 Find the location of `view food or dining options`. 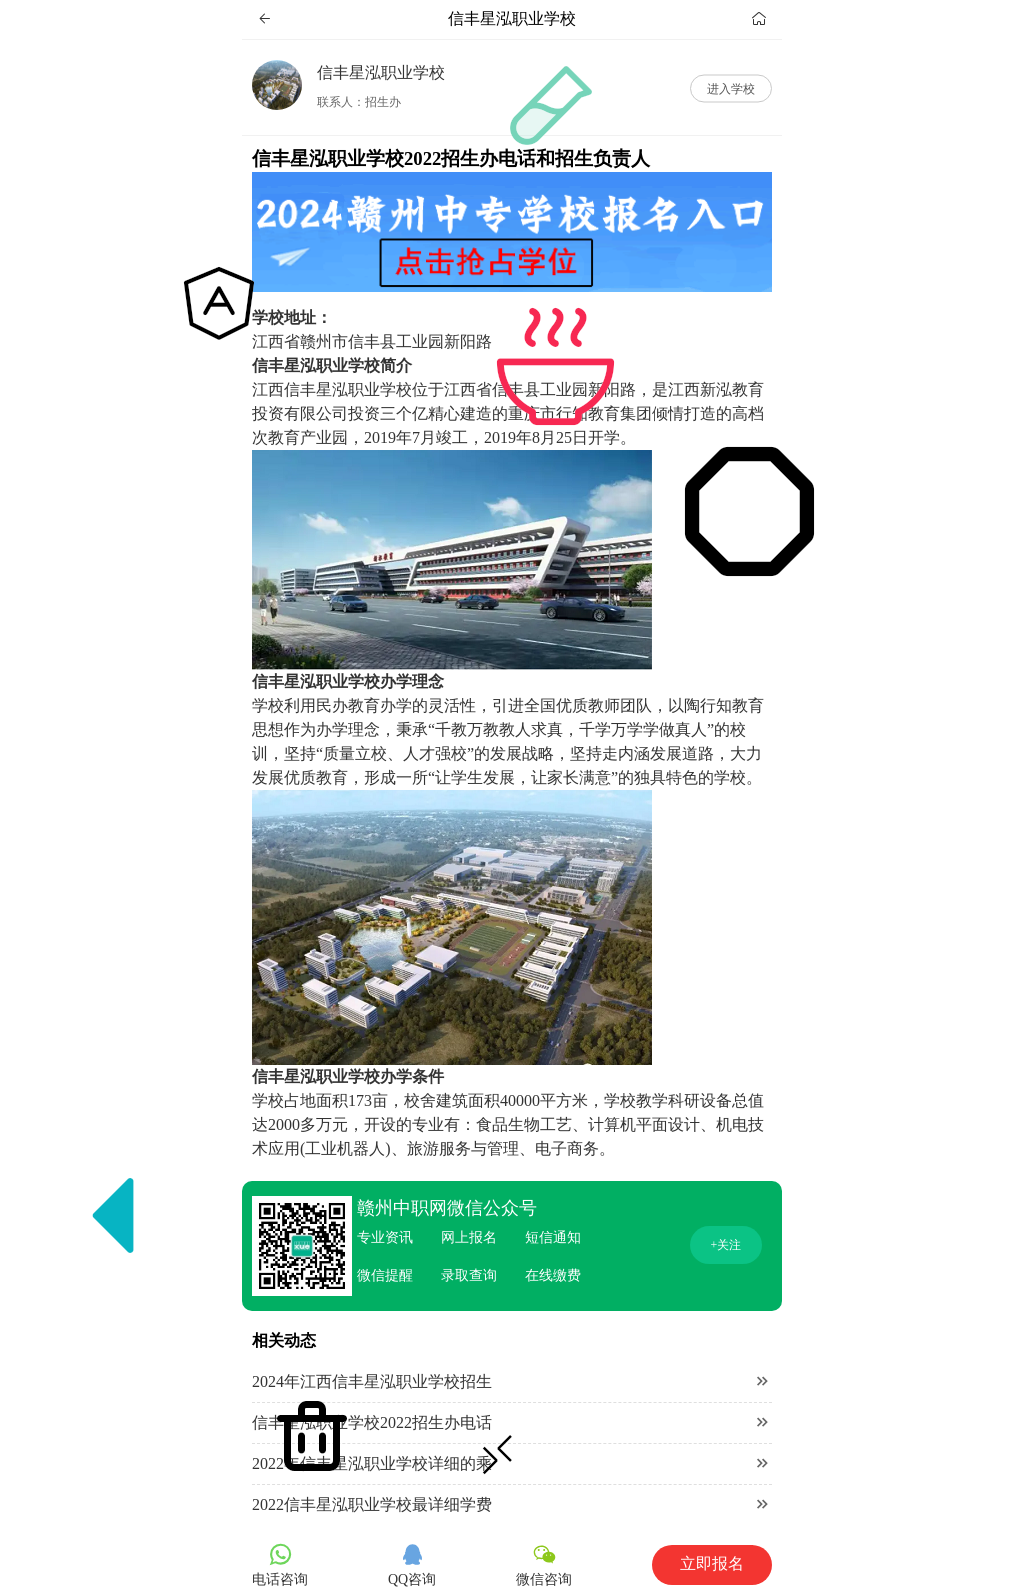

view food or dining options is located at coordinates (555, 366).